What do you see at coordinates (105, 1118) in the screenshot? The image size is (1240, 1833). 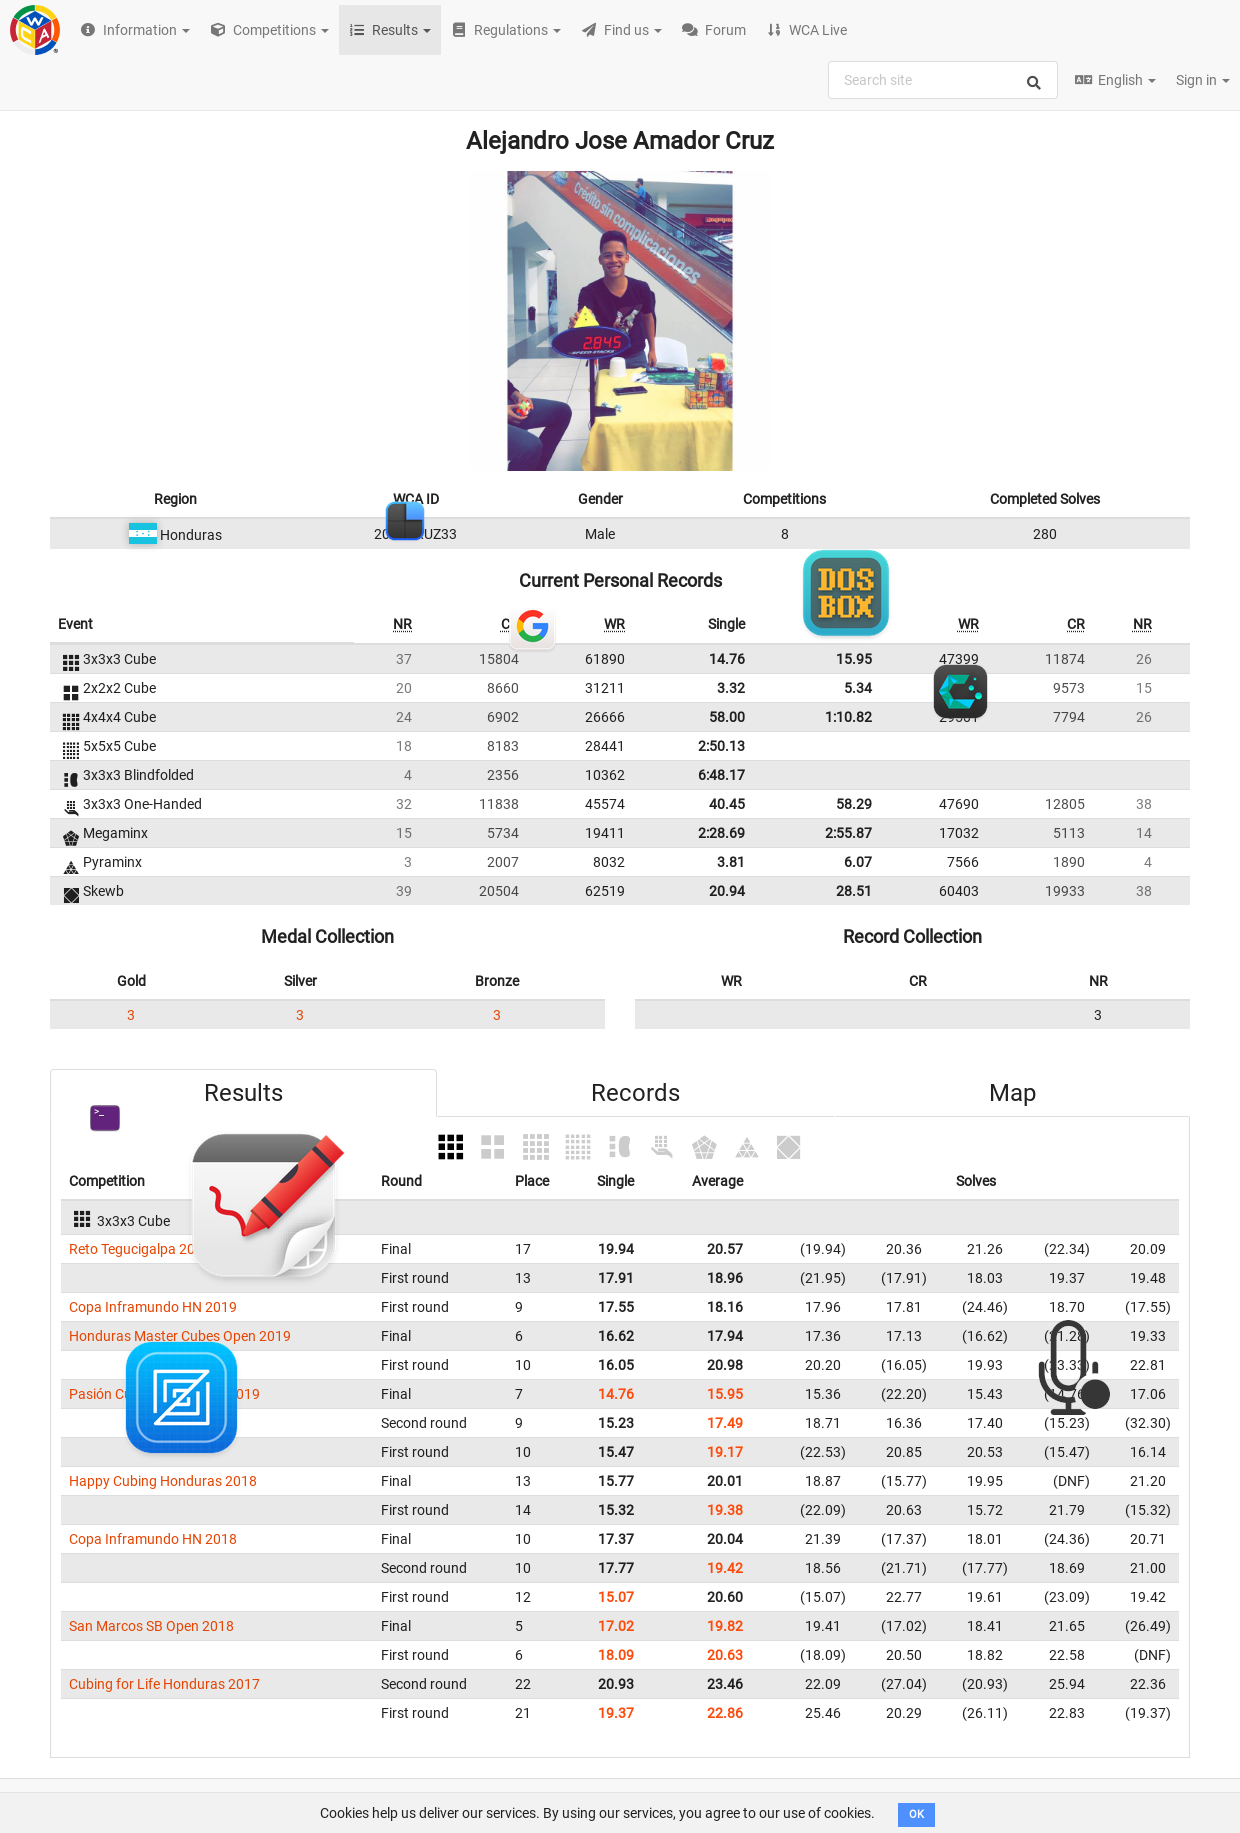 I see `open terminal with root/administrator privileges` at bounding box center [105, 1118].